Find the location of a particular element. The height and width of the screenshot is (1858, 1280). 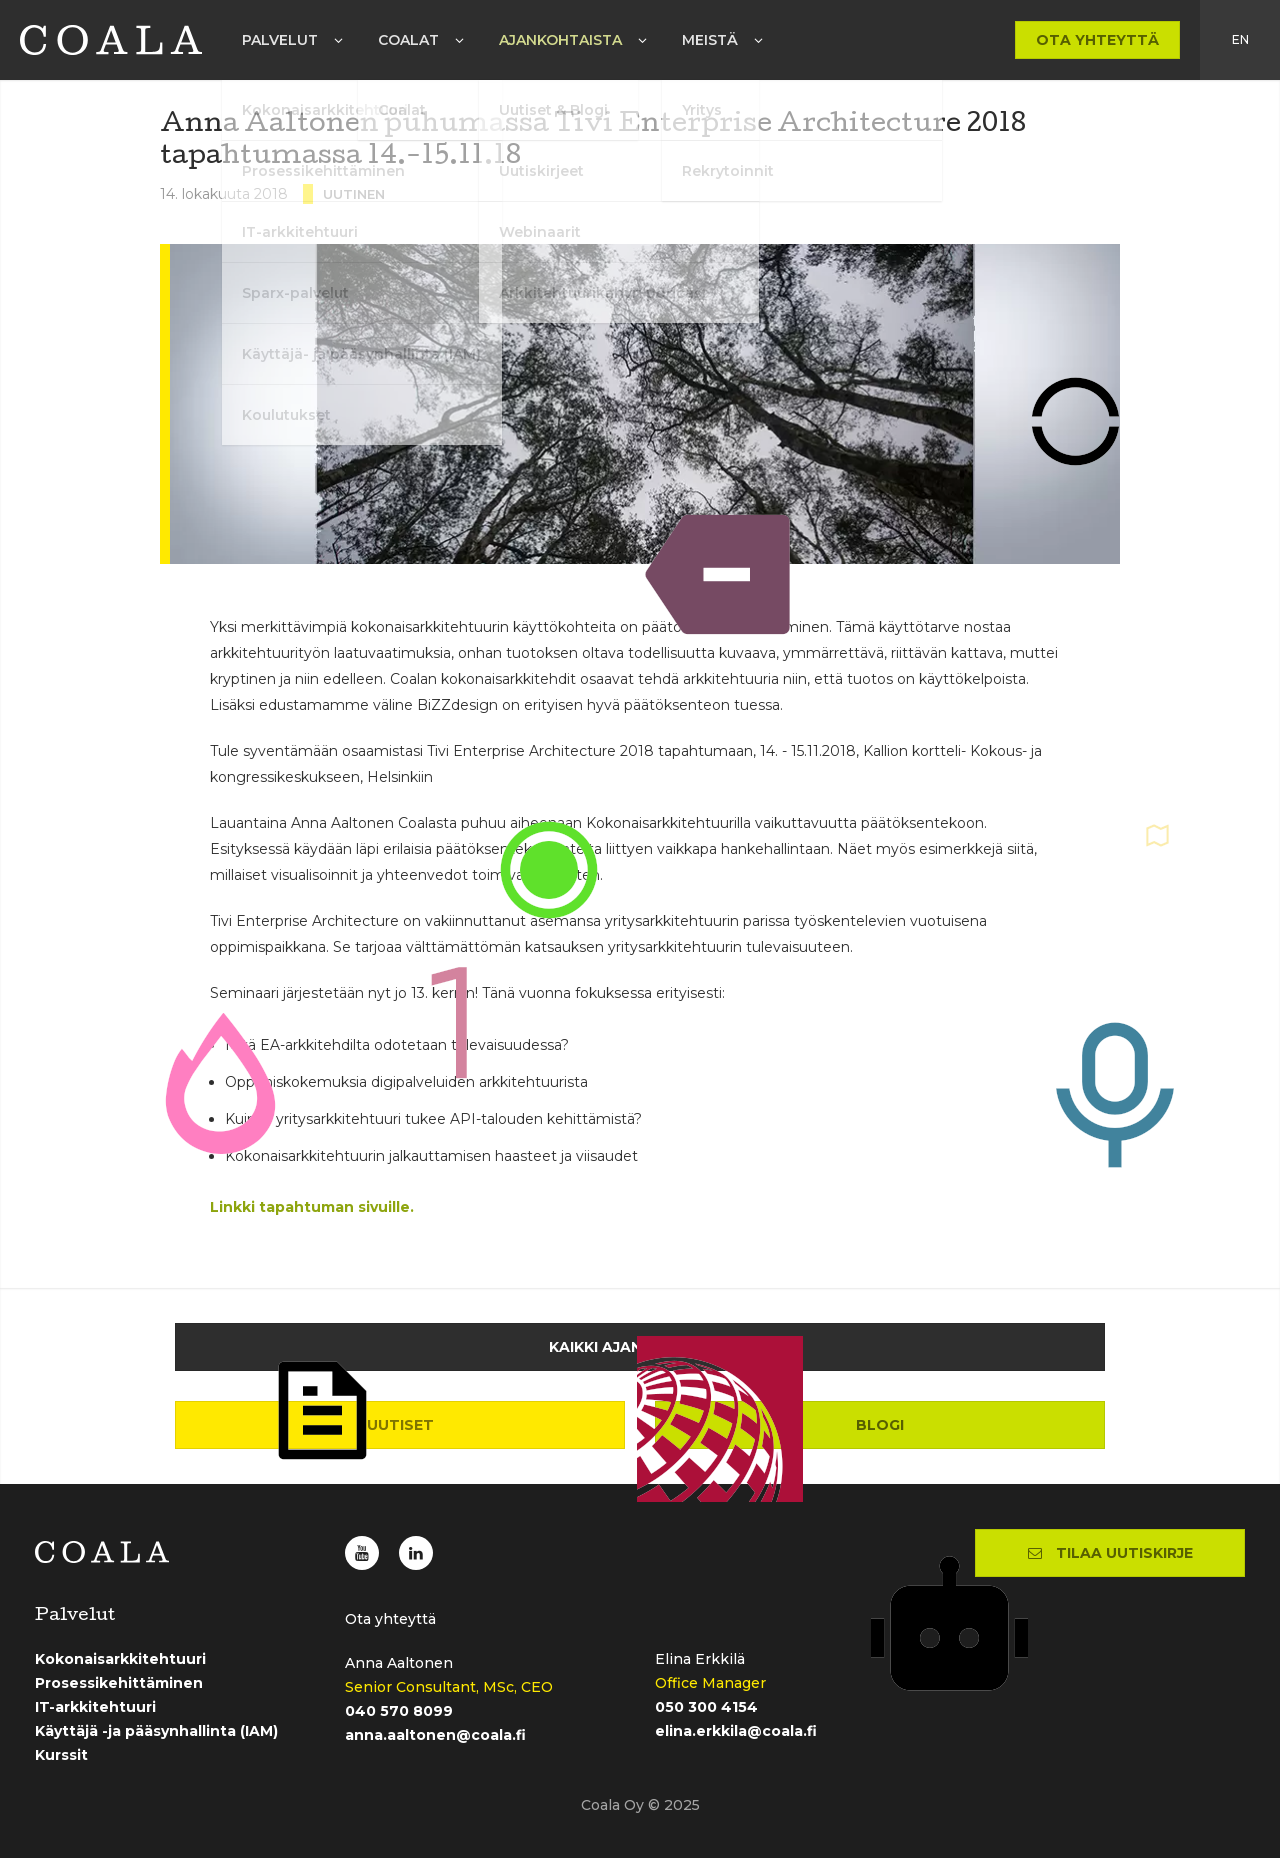

united airlines app or website is located at coordinates (720, 1419).